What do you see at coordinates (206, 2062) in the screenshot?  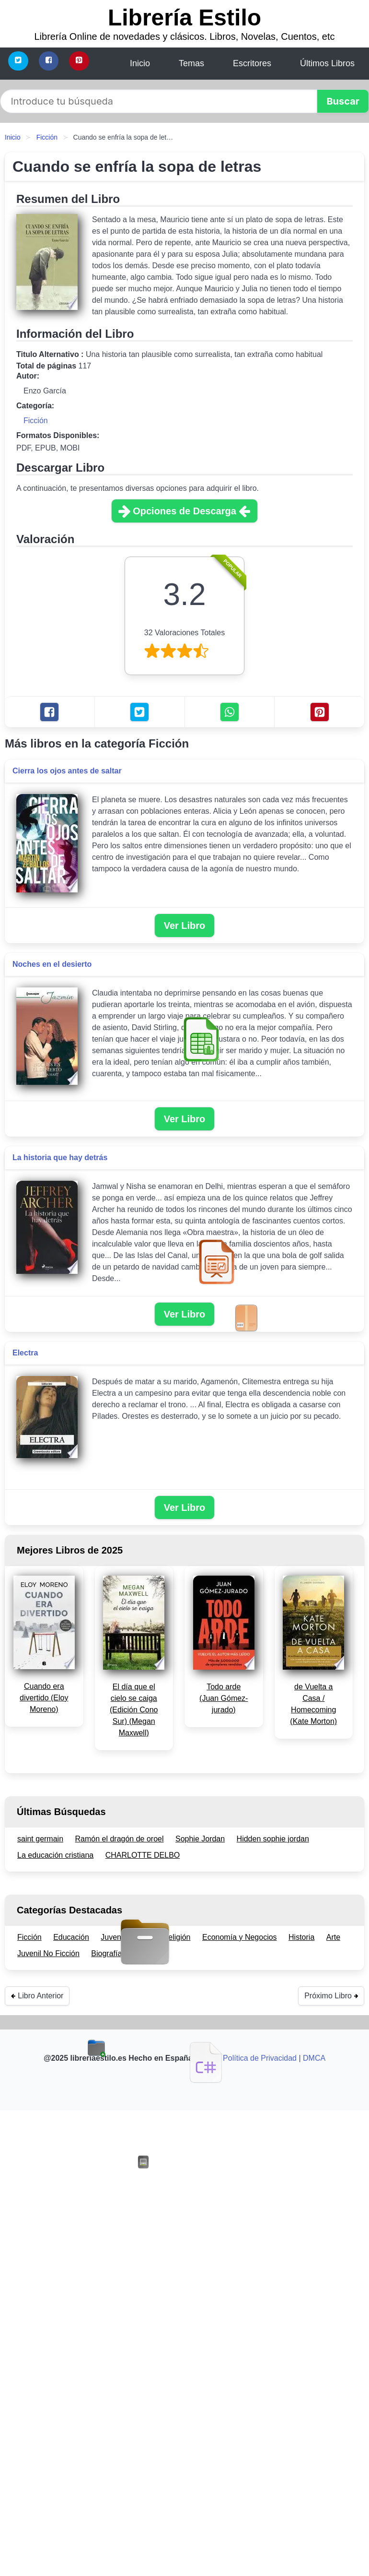 I see `a C# source code file` at bounding box center [206, 2062].